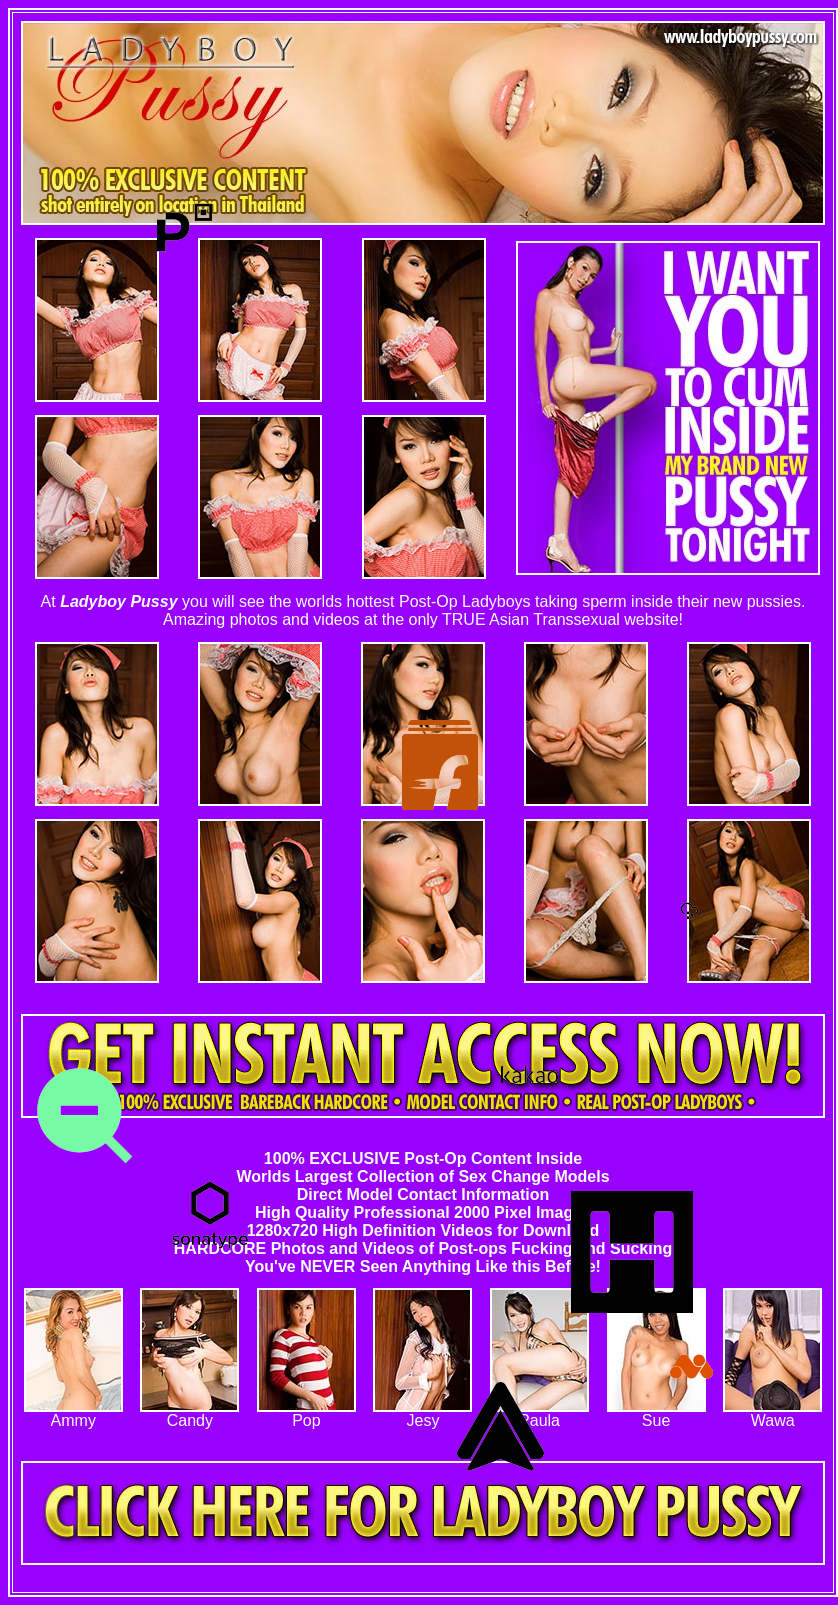  Describe the element at coordinates (691, 1366) in the screenshot. I see `open matomo analytics dashboard` at that location.